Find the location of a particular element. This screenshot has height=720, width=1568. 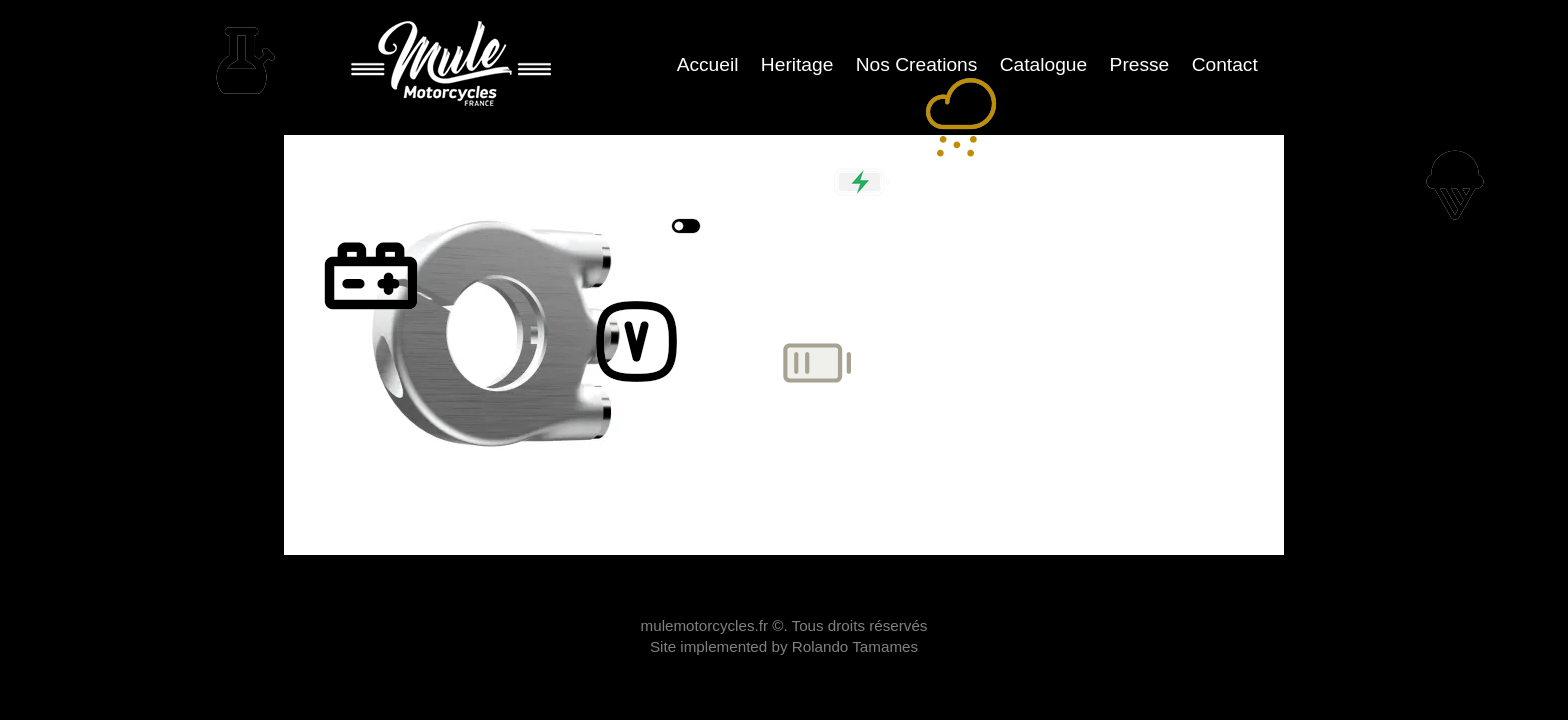

indicates medium battery level is located at coordinates (816, 363).